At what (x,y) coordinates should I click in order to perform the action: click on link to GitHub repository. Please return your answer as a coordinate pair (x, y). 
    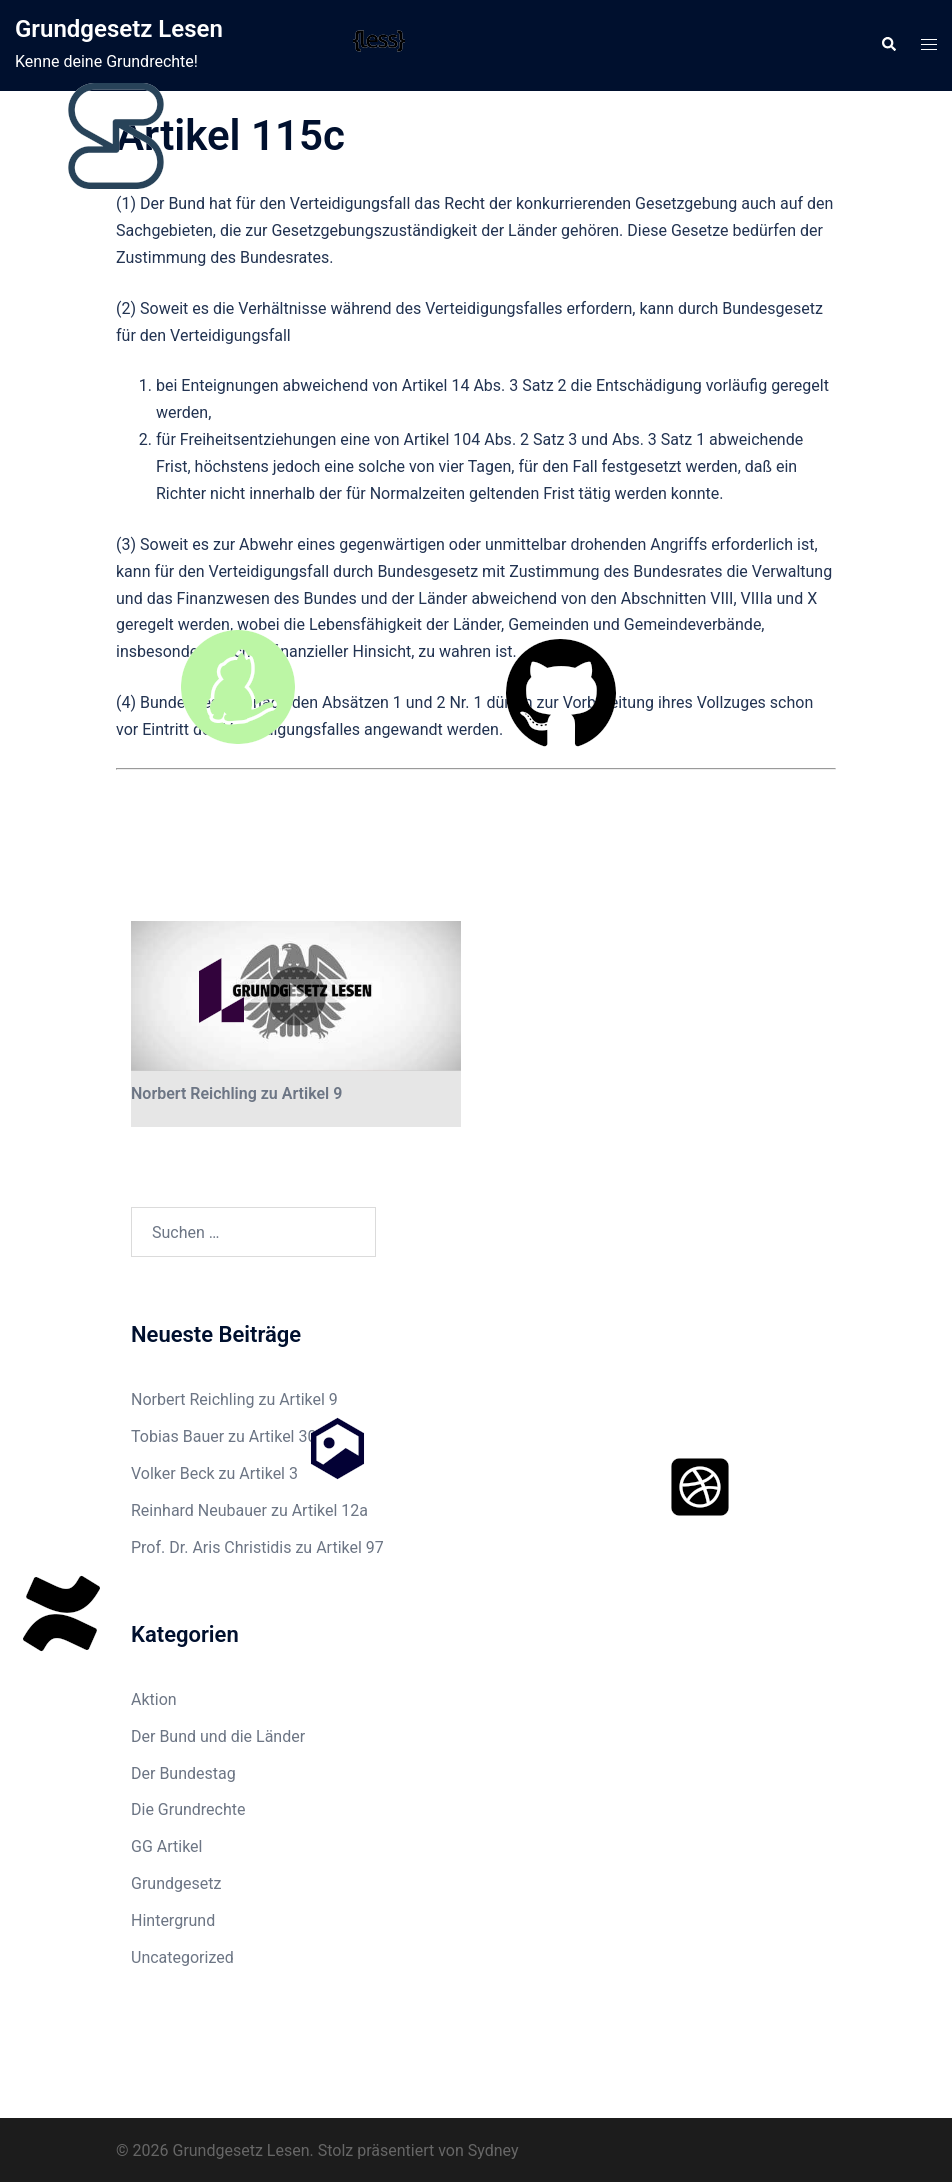
    Looking at the image, I should click on (561, 694).